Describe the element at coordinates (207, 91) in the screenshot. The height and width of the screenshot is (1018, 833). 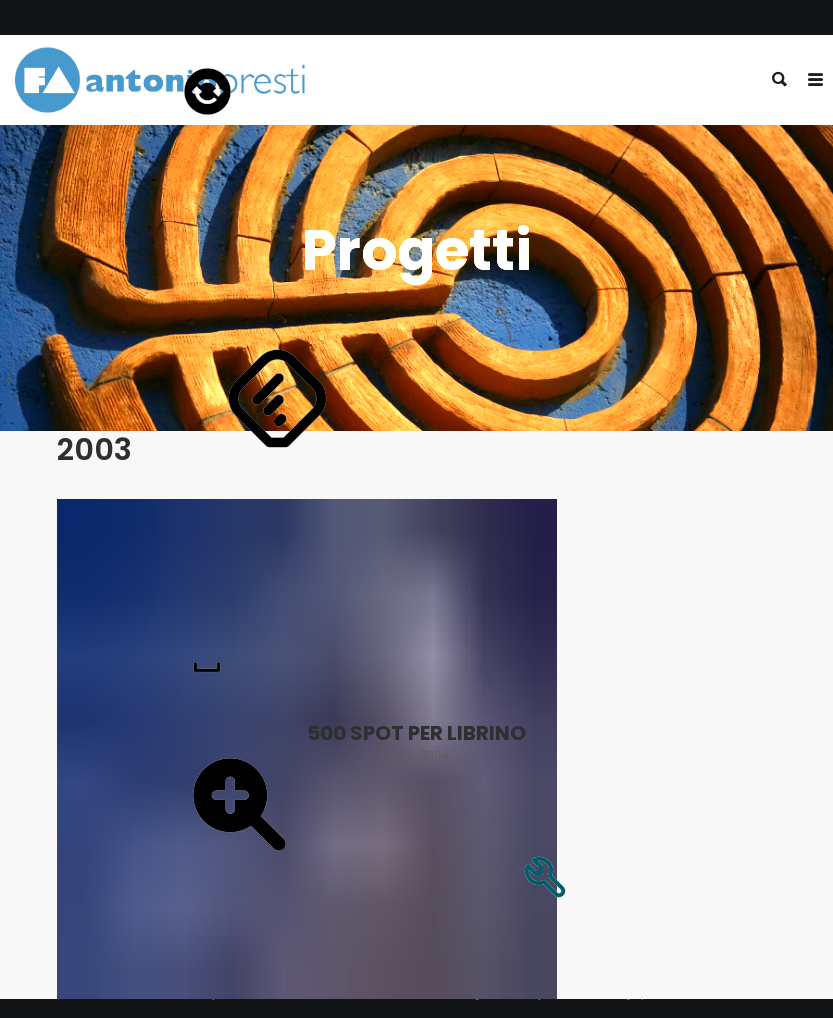
I see `sync data or refresh content` at that location.